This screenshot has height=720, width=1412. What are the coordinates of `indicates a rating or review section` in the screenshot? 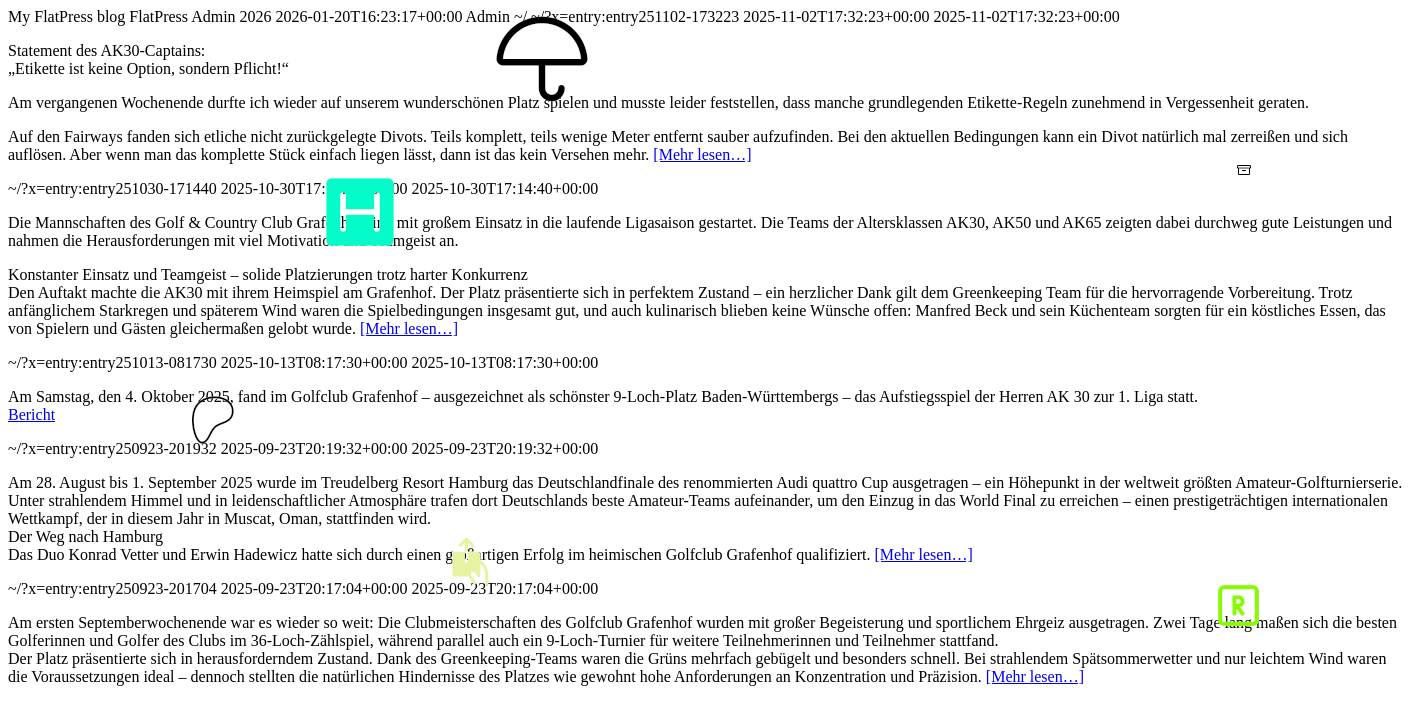 It's located at (1238, 605).